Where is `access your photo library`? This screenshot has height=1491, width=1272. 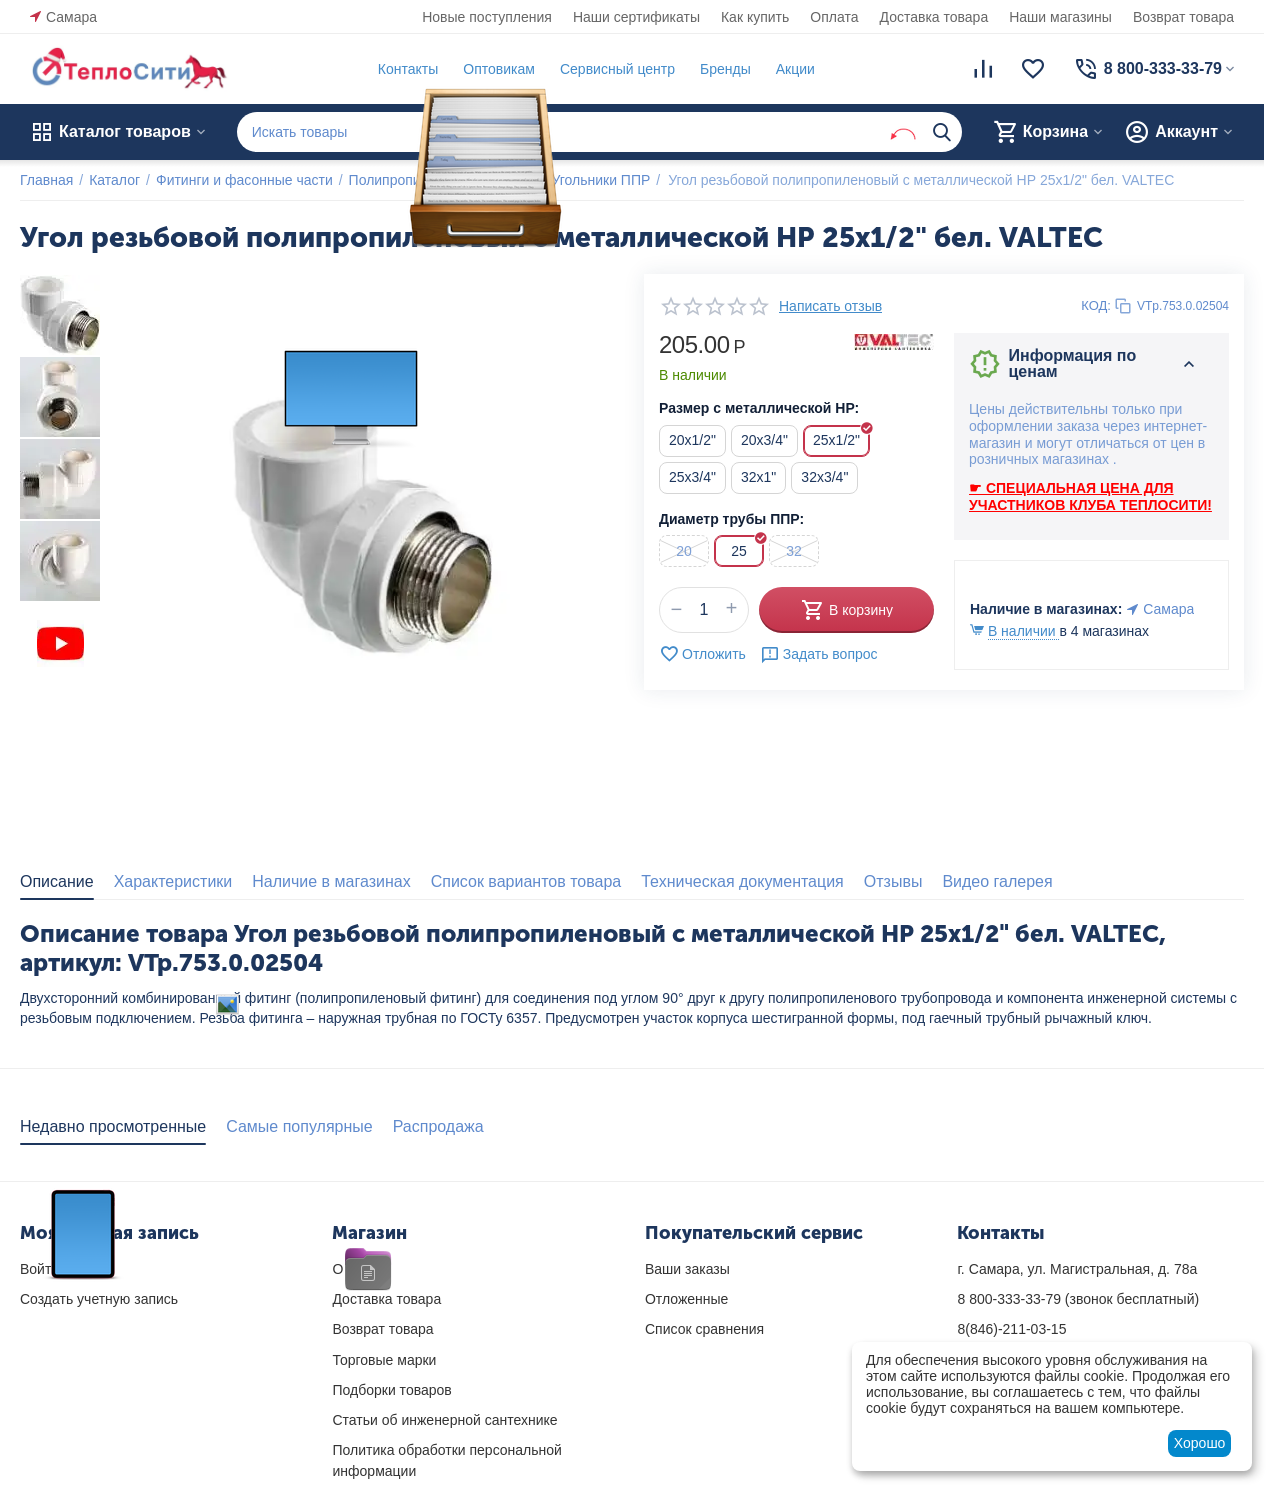 access your photo library is located at coordinates (227, 1004).